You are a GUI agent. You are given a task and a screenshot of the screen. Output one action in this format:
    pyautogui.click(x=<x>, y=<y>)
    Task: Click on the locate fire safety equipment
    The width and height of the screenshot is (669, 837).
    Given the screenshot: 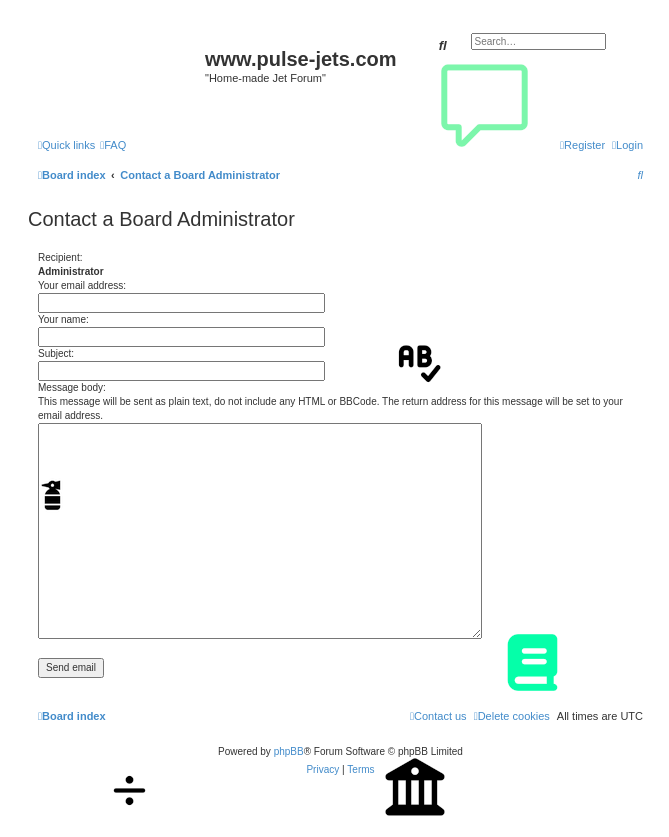 What is the action you would take?
    pyautogui.click(x=52, y=494)
    